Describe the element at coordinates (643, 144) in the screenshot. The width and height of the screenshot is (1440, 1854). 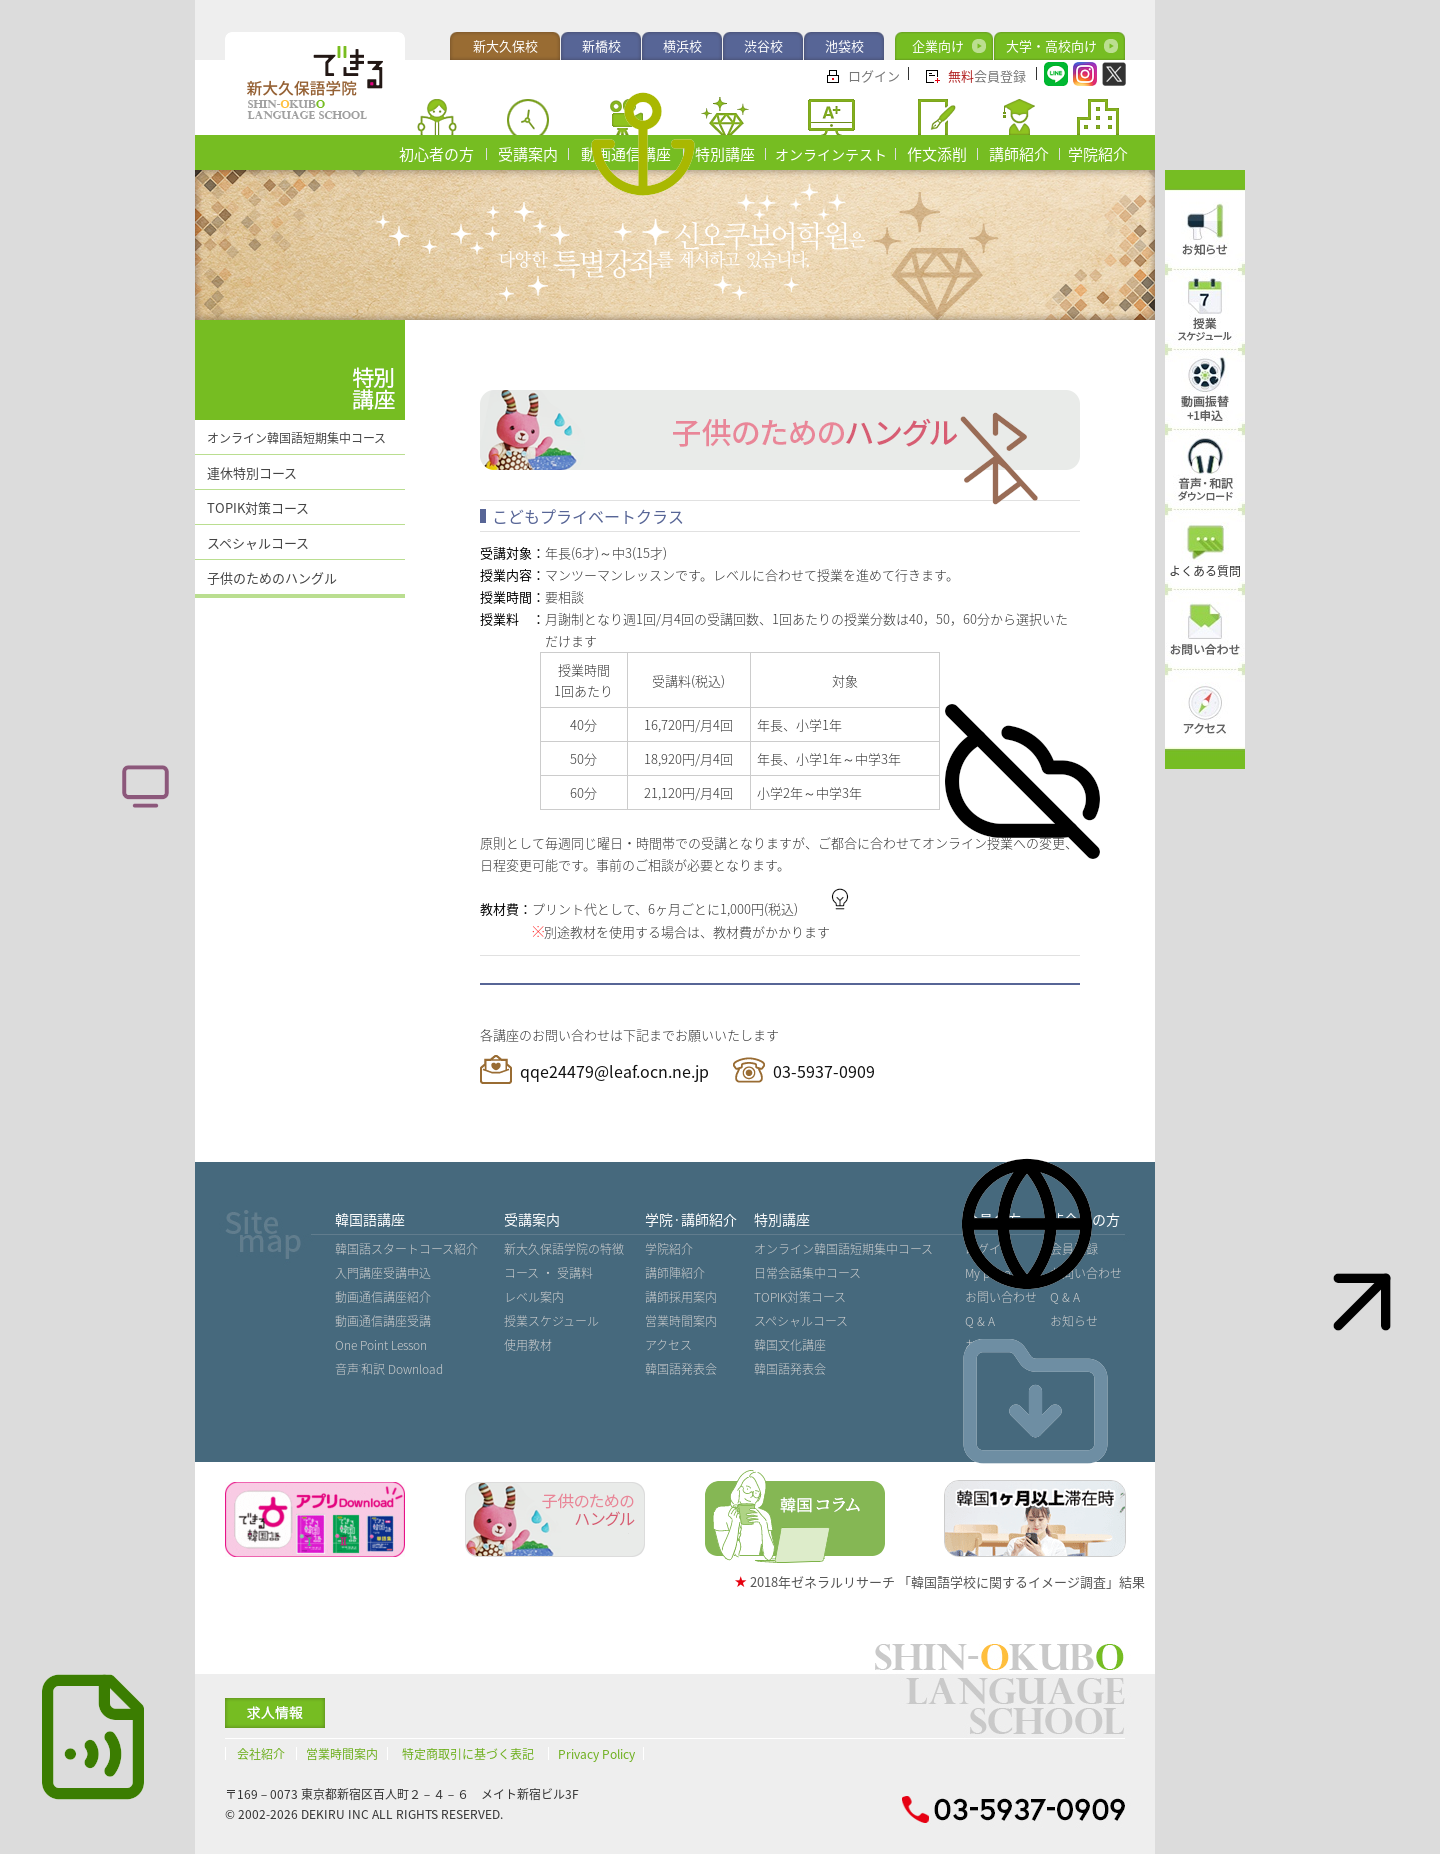
I see `anchor content to a fixed position` at that location.